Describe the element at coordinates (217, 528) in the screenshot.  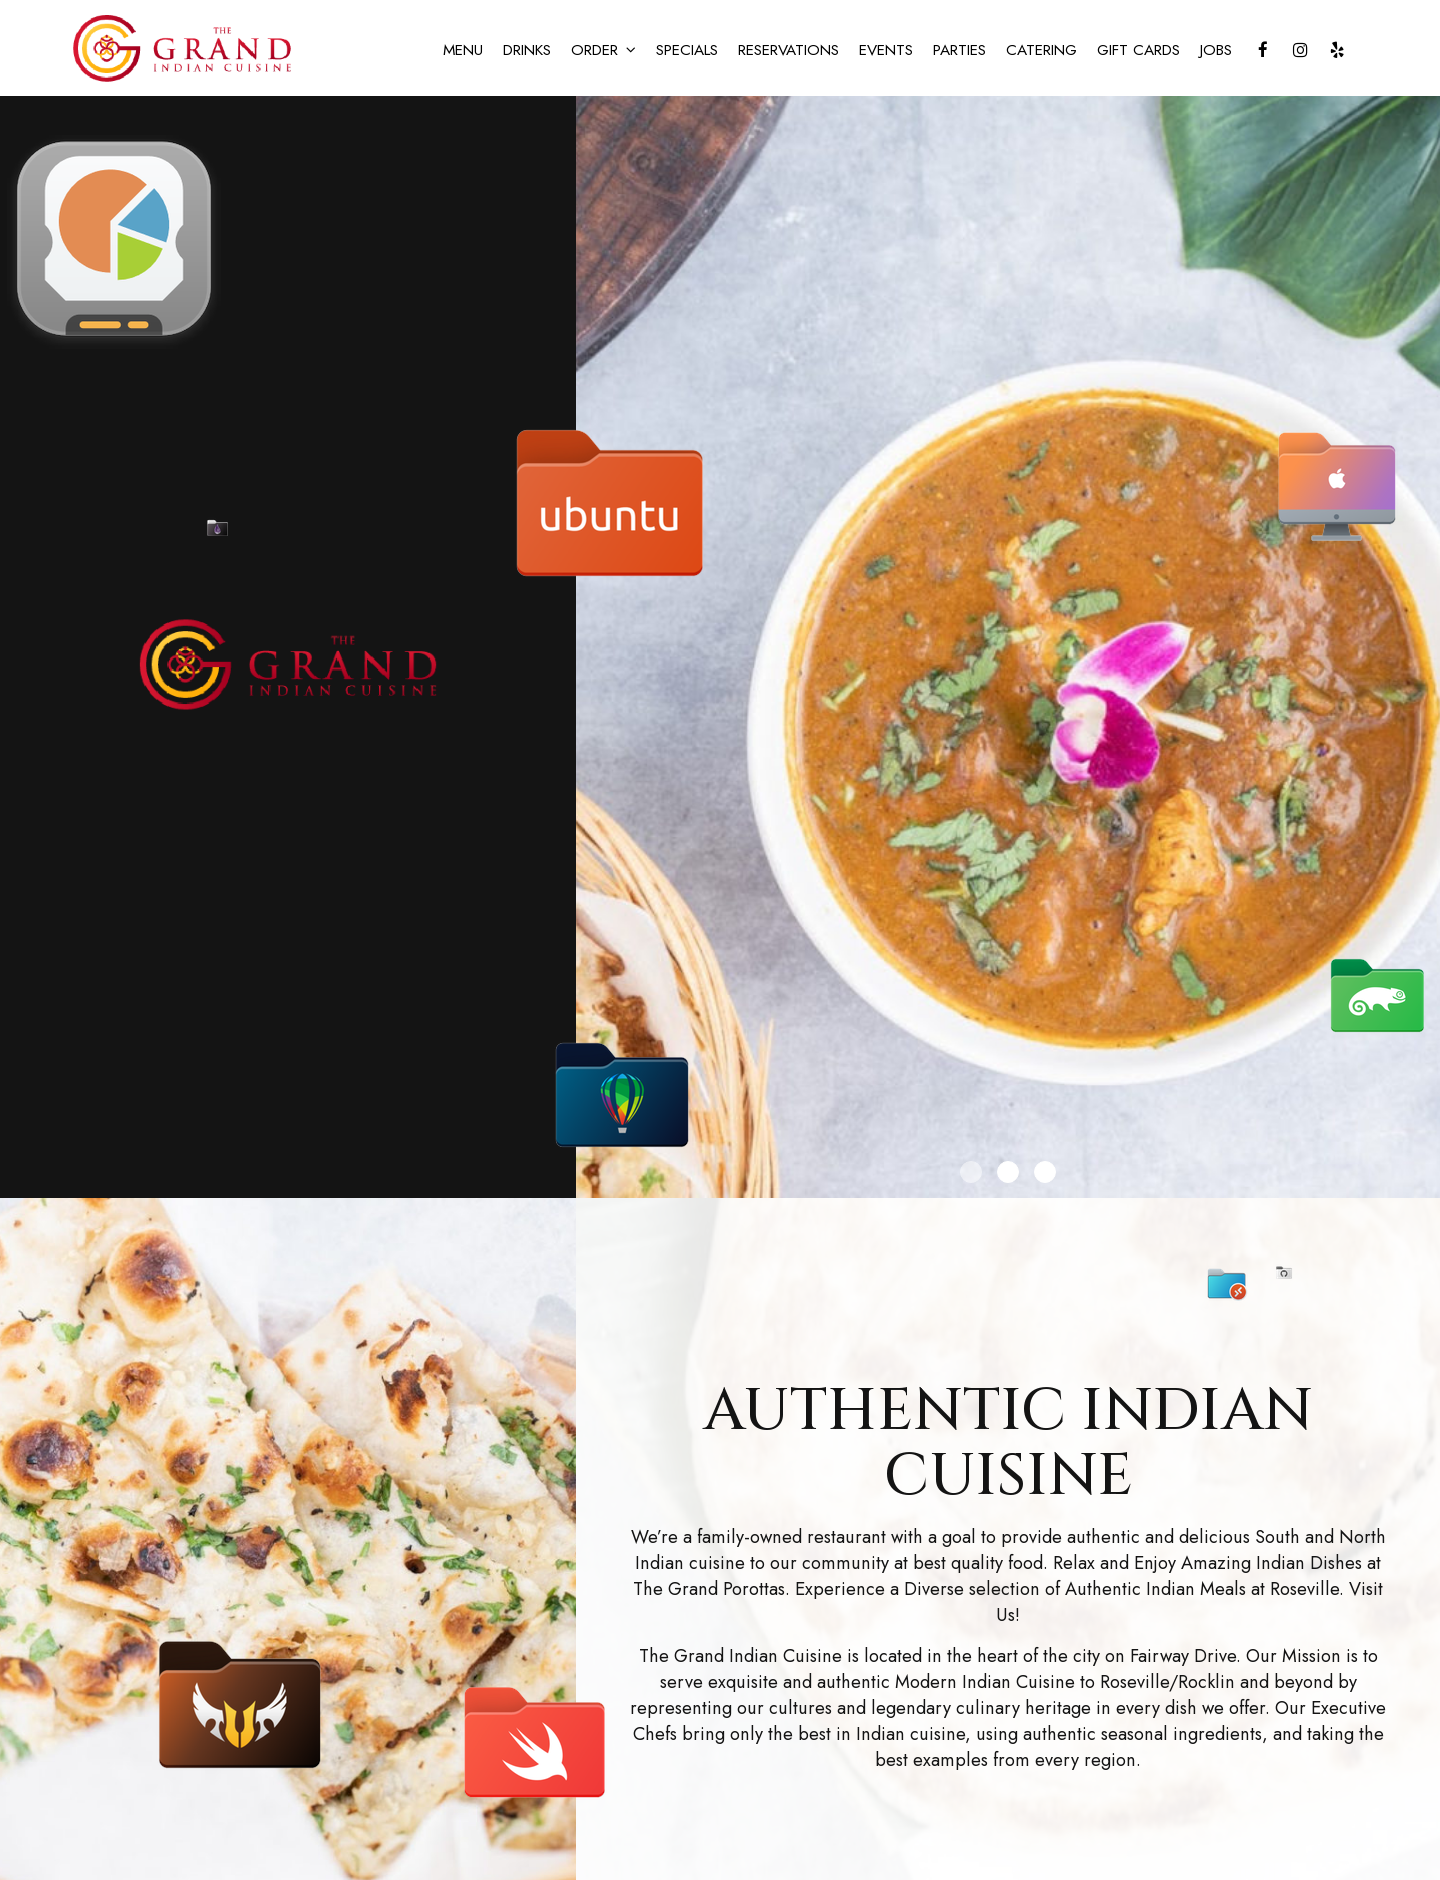
I see `folder containing elixir programming language projects` at that location.